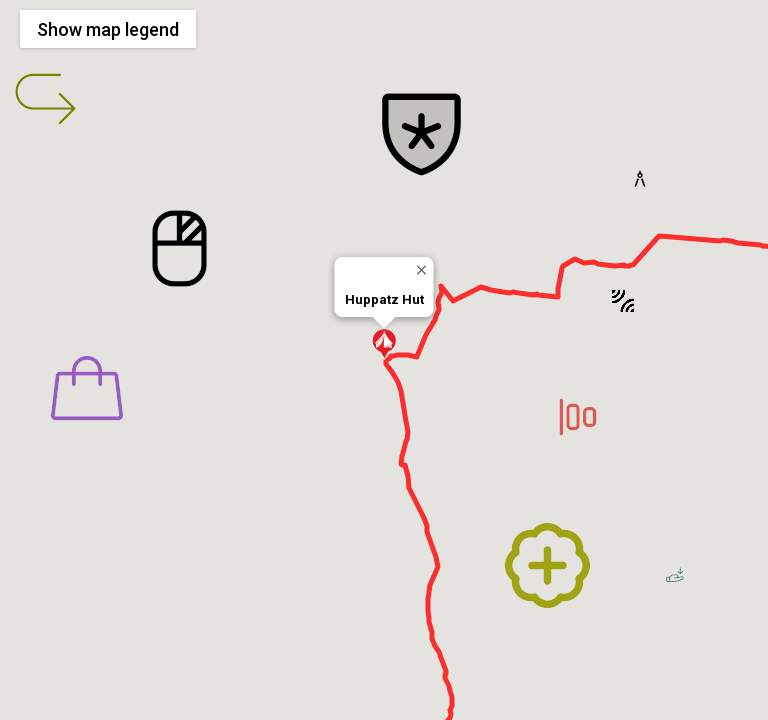 This screenshot has width=768, height=720. Describe the element at coordinates (675, 575) in the screenshot. I see `receive or accept an incoming item` at that location.